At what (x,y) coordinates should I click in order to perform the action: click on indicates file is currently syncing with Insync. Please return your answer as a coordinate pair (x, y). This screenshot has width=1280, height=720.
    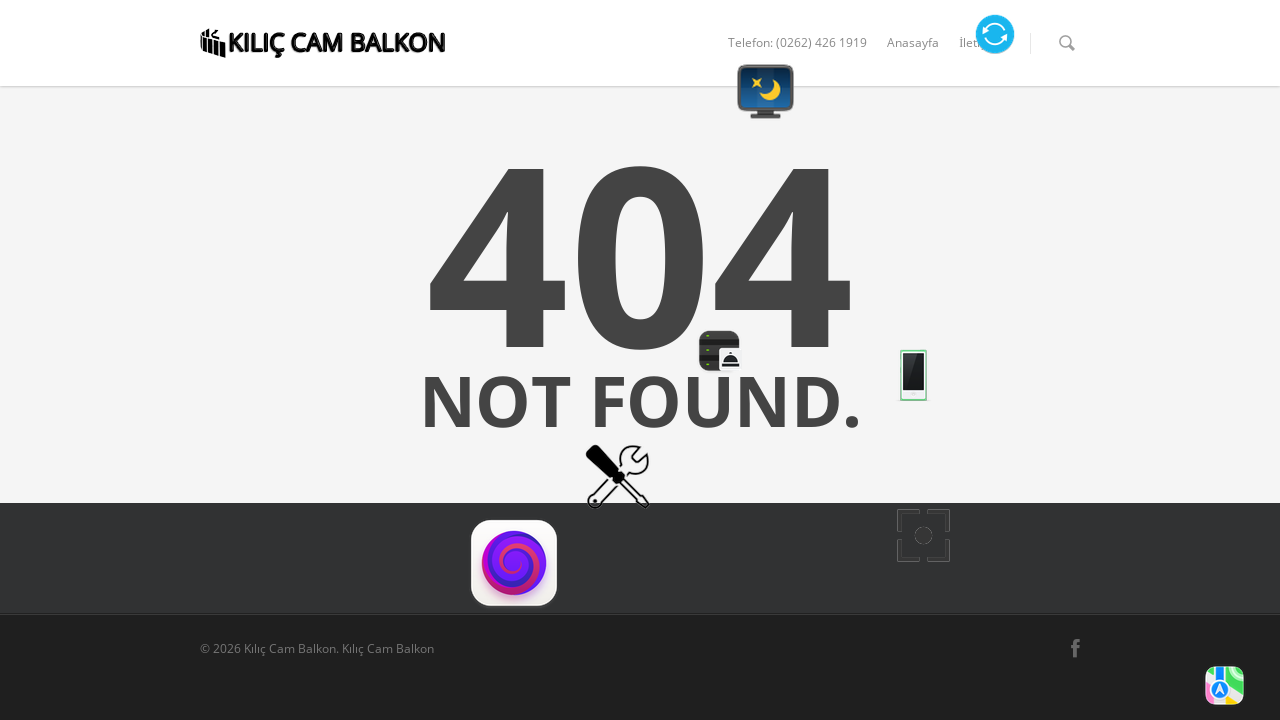
    Looking at the image, I should click on (995, 34).